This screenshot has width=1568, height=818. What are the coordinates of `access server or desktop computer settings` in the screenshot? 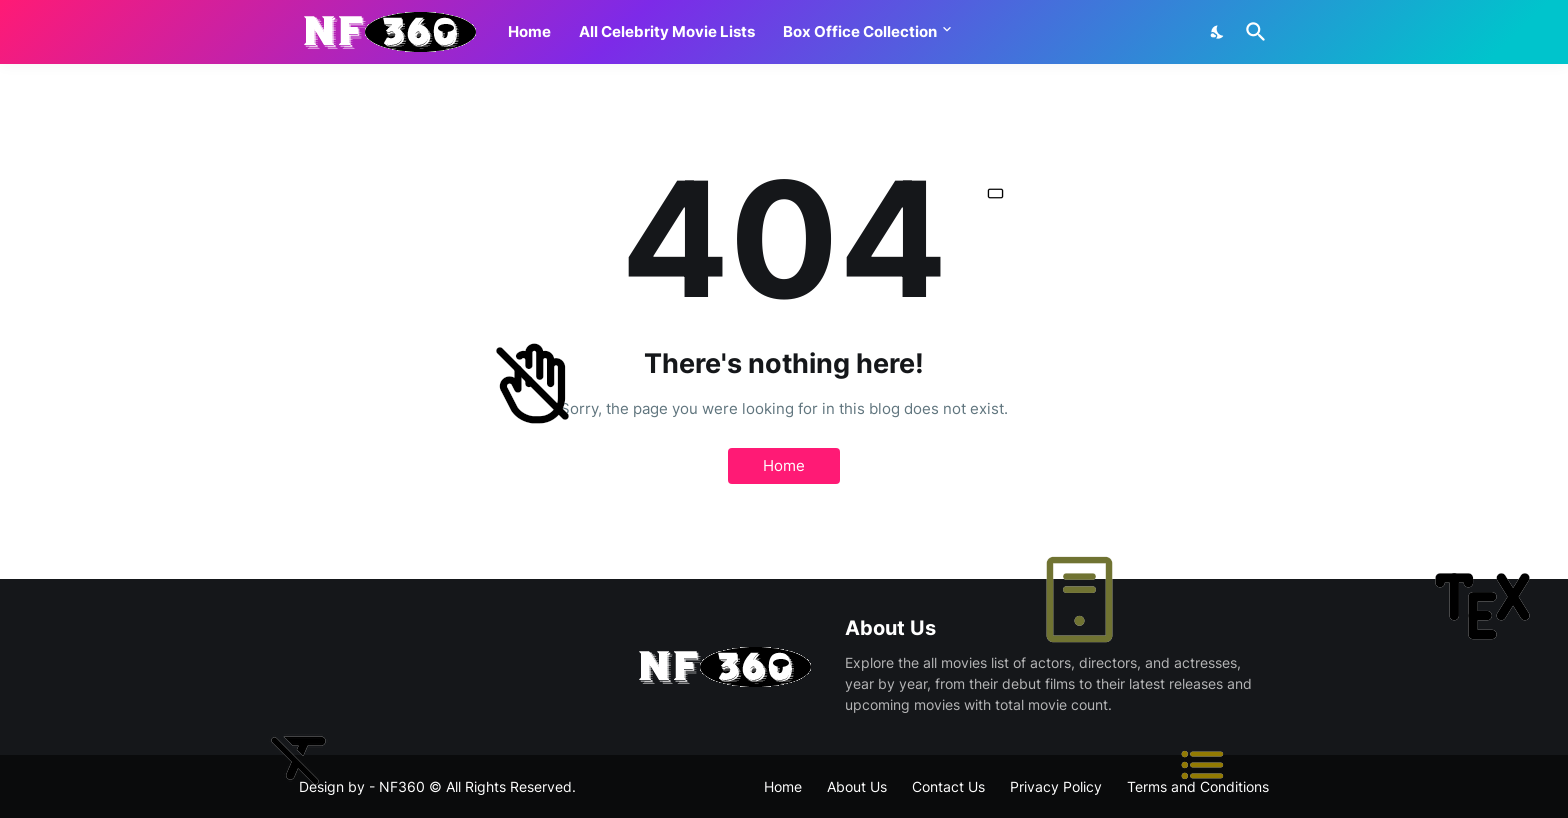 It's located at (1079, 599).